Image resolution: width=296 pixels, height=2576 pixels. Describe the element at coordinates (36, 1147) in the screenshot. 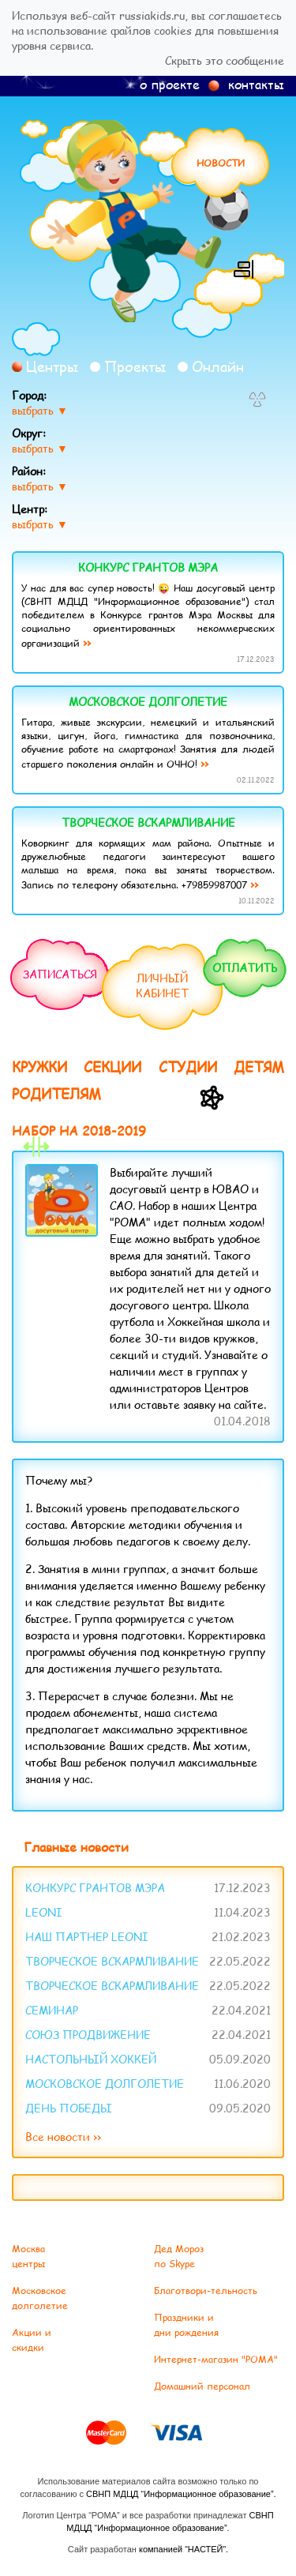

I see `split view horizontally` at that location.